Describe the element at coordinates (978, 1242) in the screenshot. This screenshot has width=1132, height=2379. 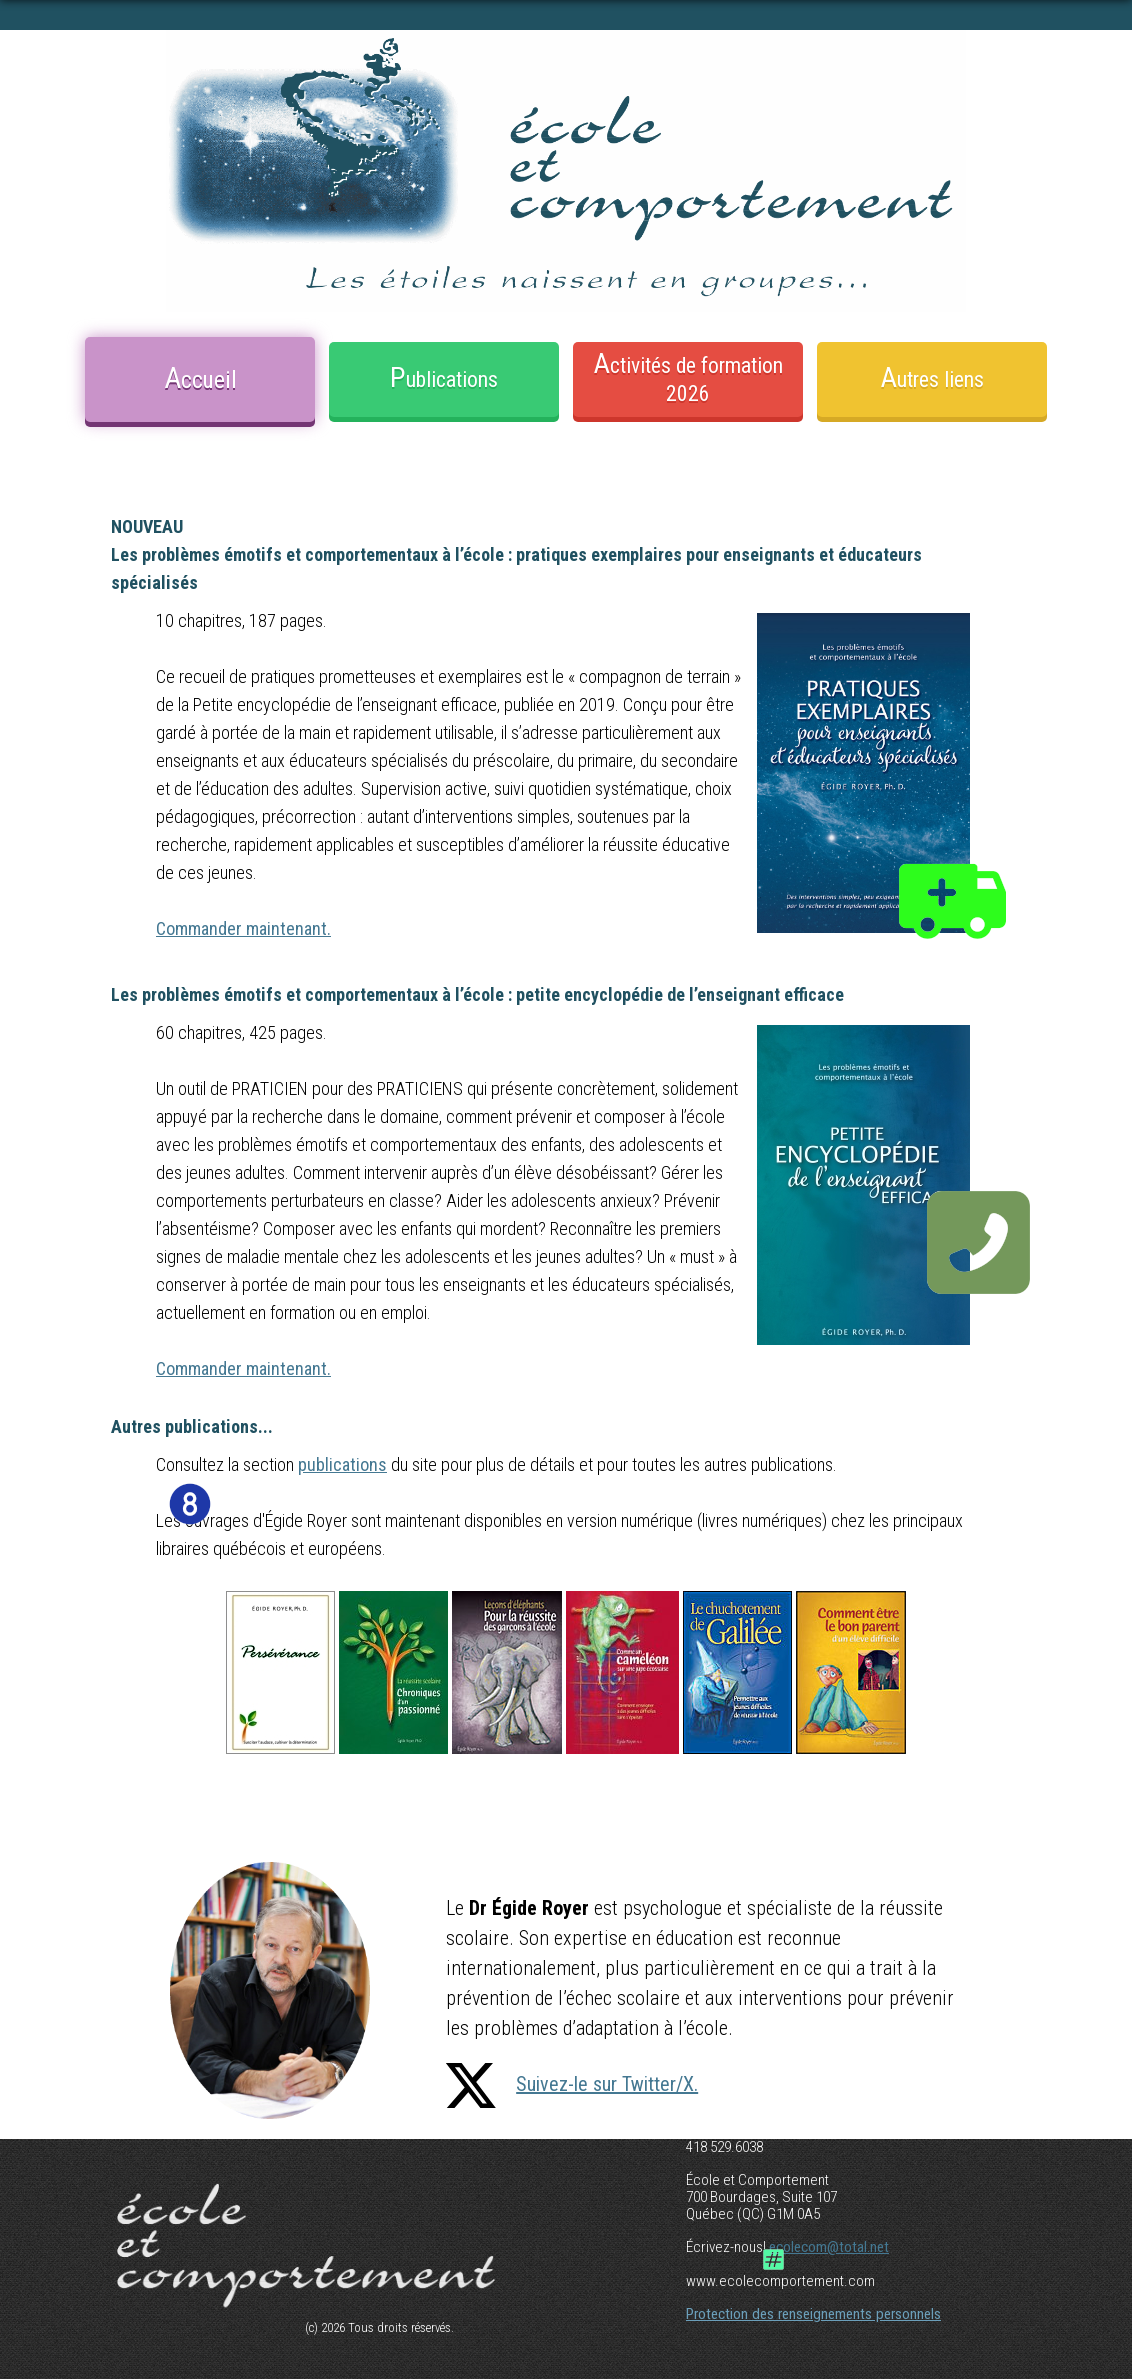
I see `tap to make a phone call` at that location.